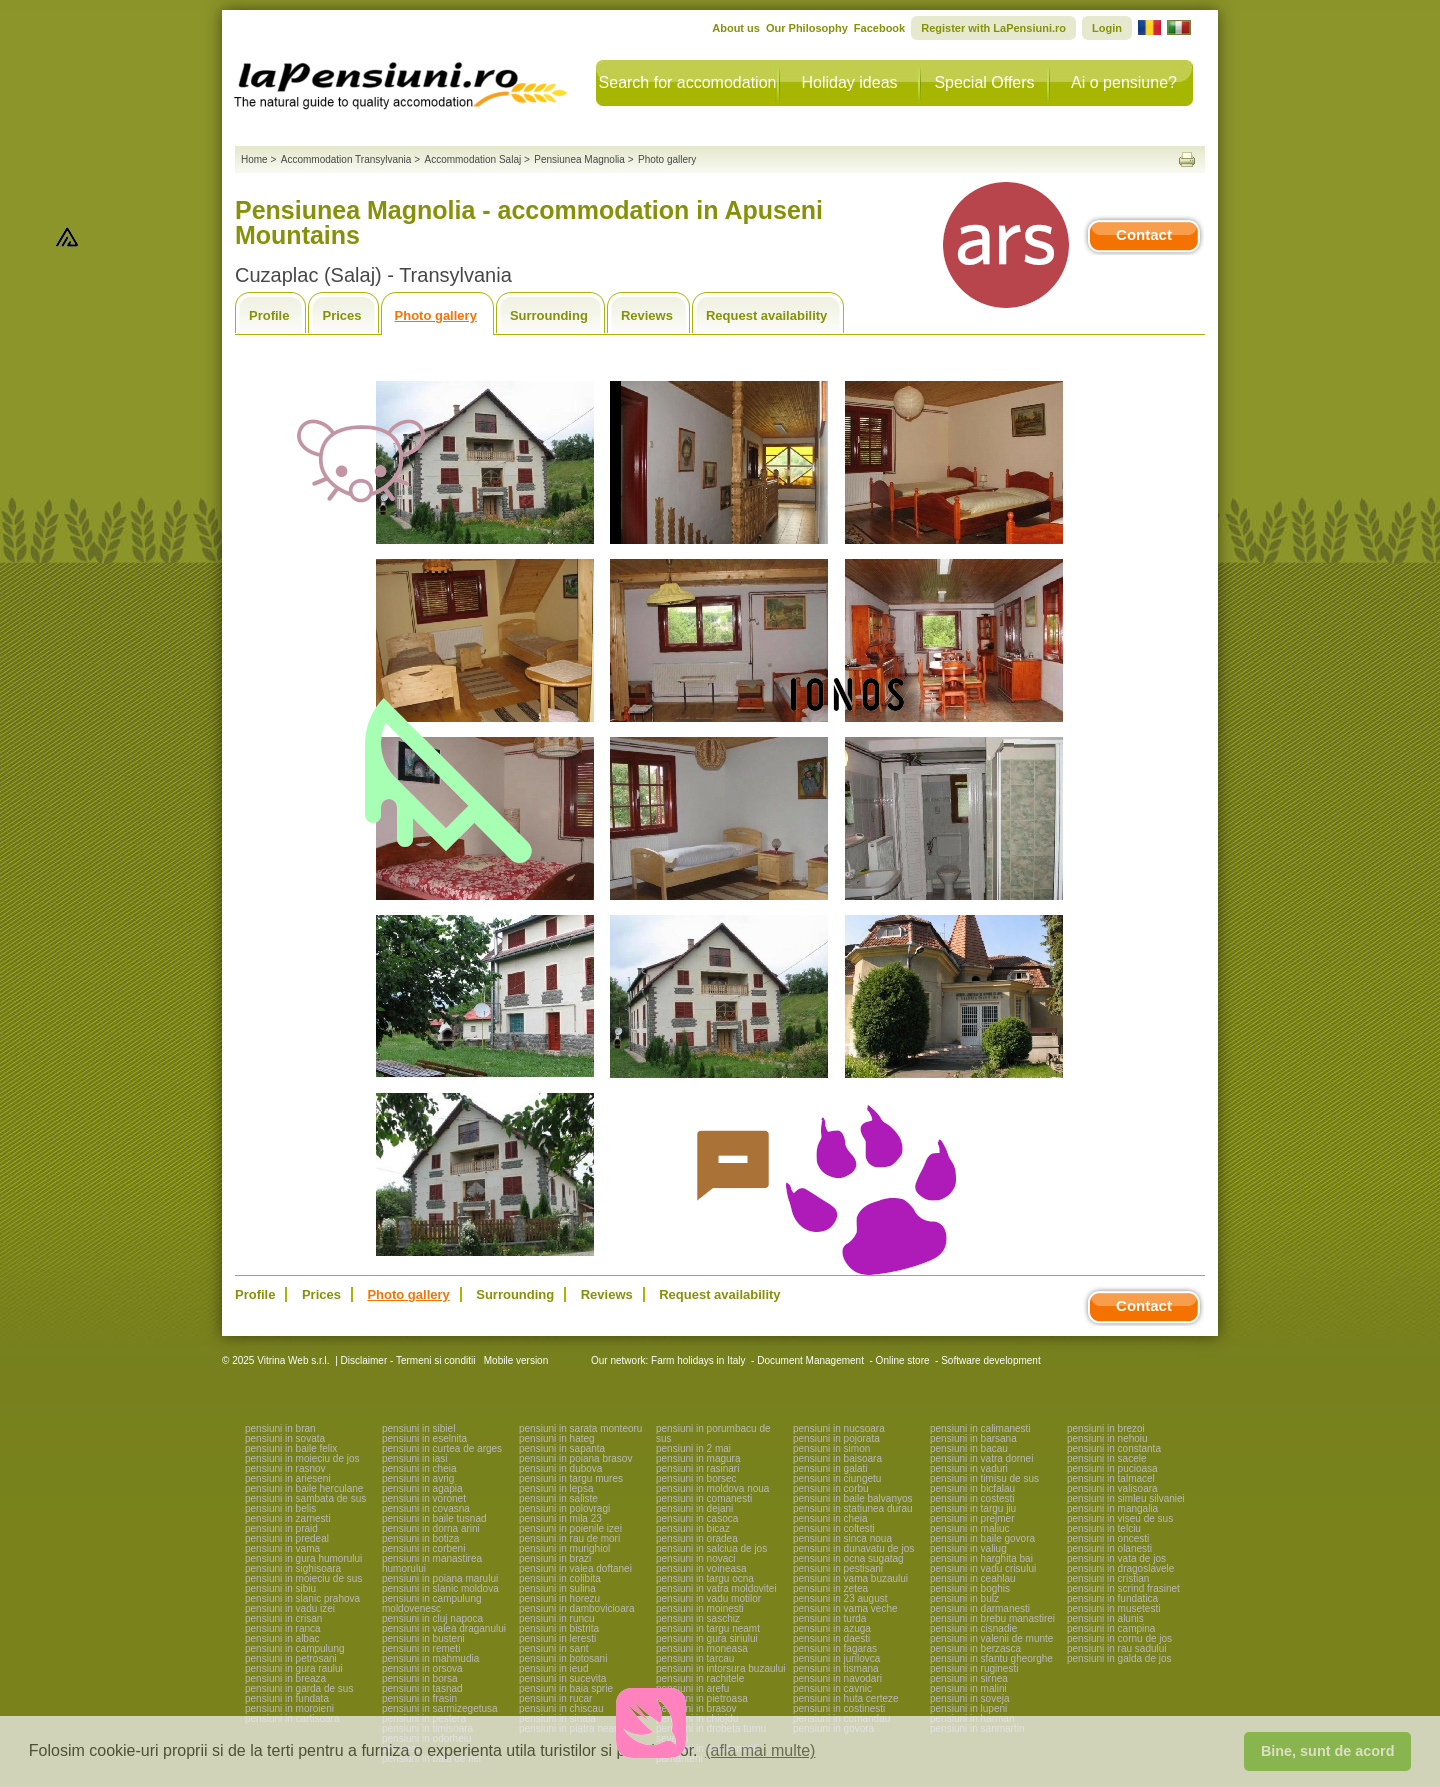 Image resolution: width=1440 pixels, height=1787 pixels. I want to click on lazarus IDE logo, so click(871, 1190).